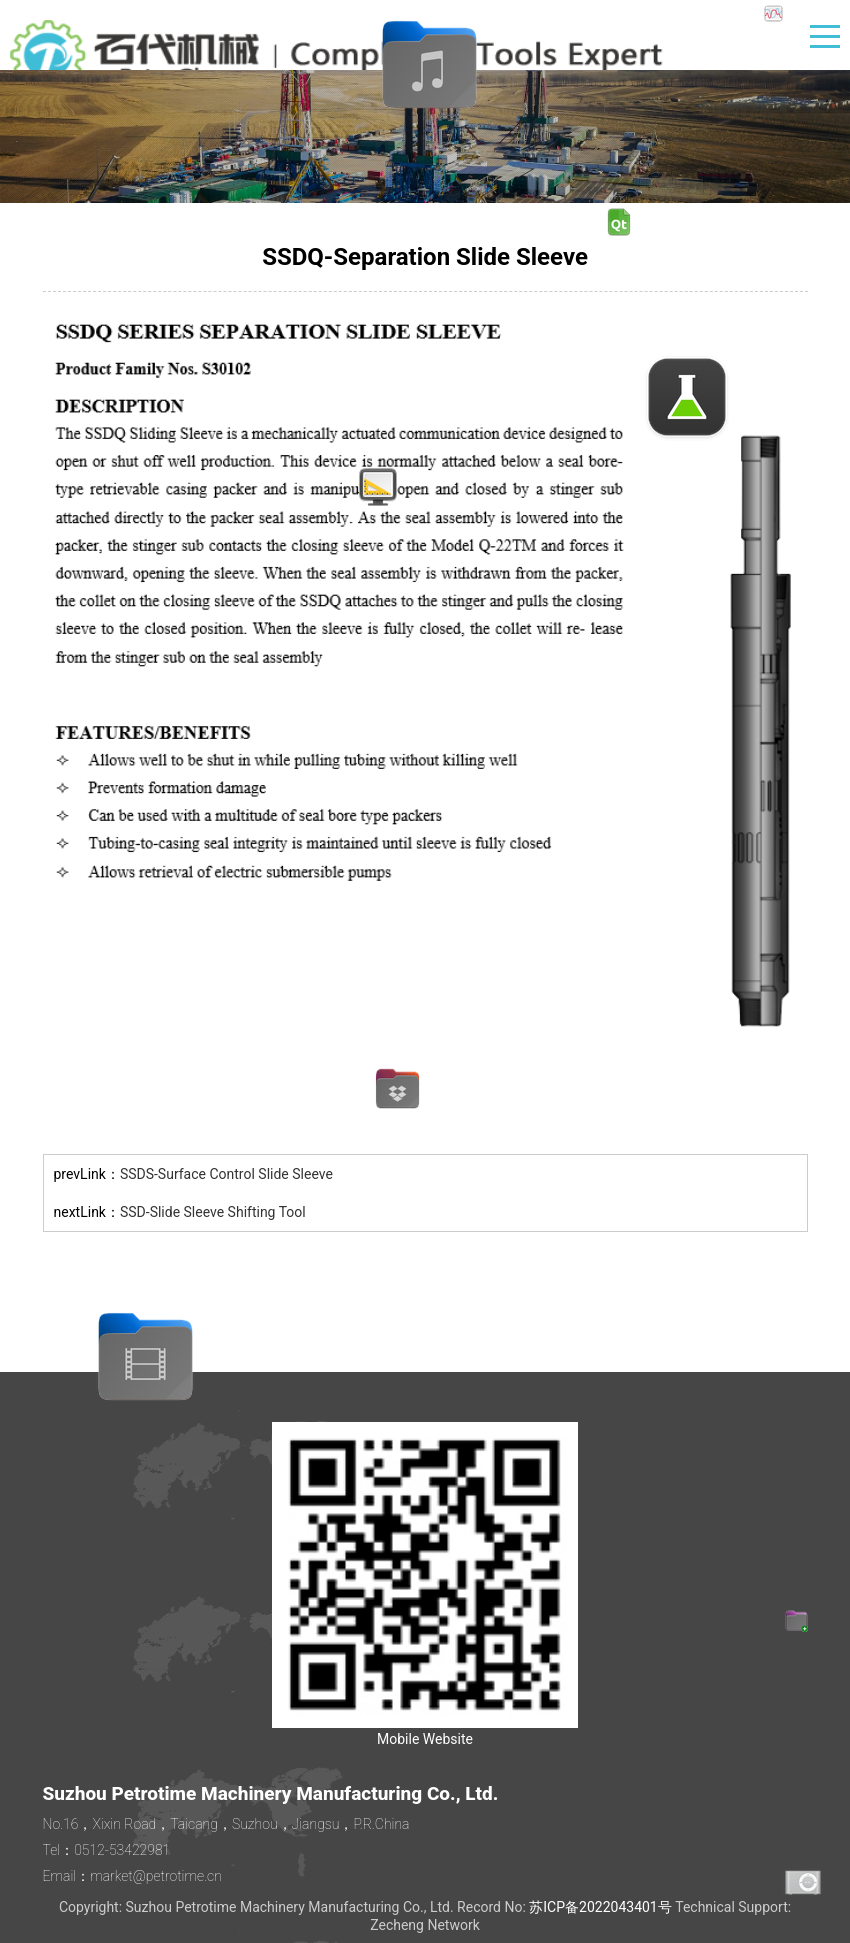 This screenshot has height=1943, width=850. What do you see at coordinates (773, 13) in the screenshot?
I see `open power statistics app` at bounding box center [773, 13].